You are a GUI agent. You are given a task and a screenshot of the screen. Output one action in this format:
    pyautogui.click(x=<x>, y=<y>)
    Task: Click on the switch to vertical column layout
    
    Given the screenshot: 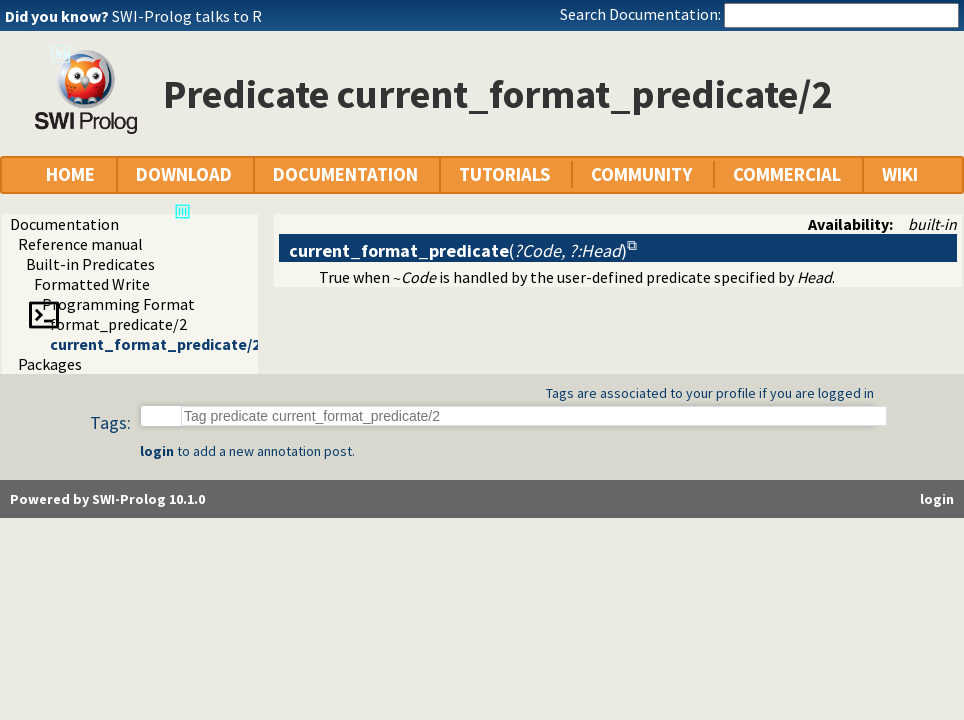 What is the action you would take?
    pyautogui.click(x=182, y=211)
    